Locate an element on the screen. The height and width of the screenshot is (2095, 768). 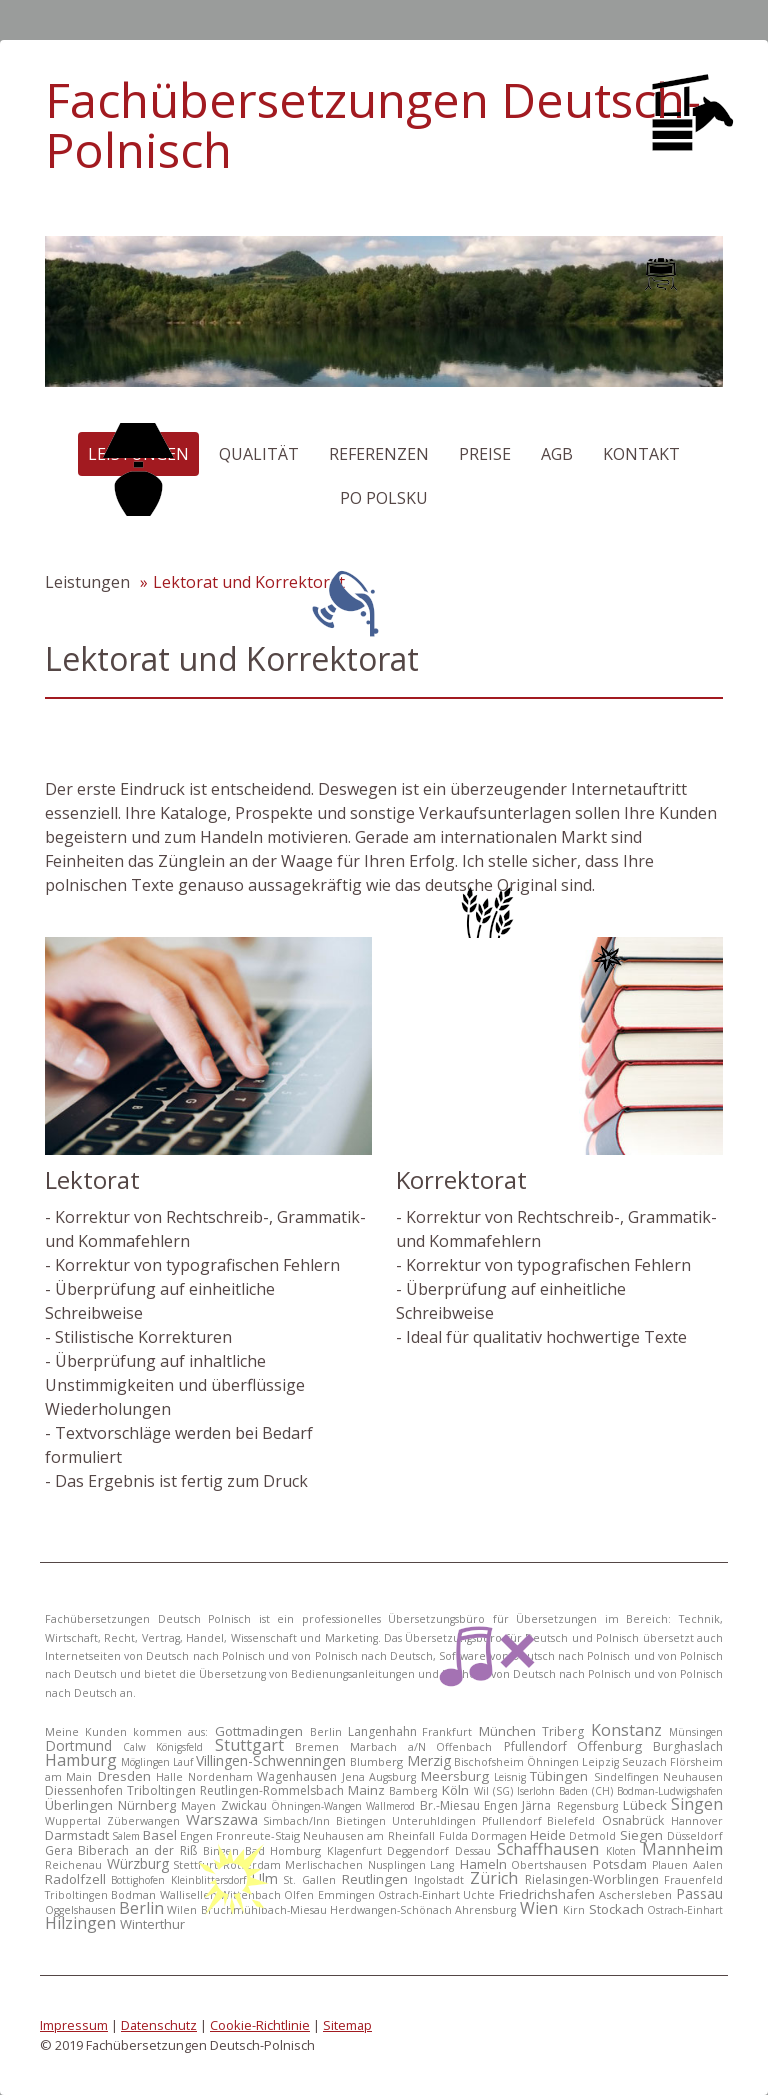
open meditation or mindfulness features is located at coordinates (607, 959).